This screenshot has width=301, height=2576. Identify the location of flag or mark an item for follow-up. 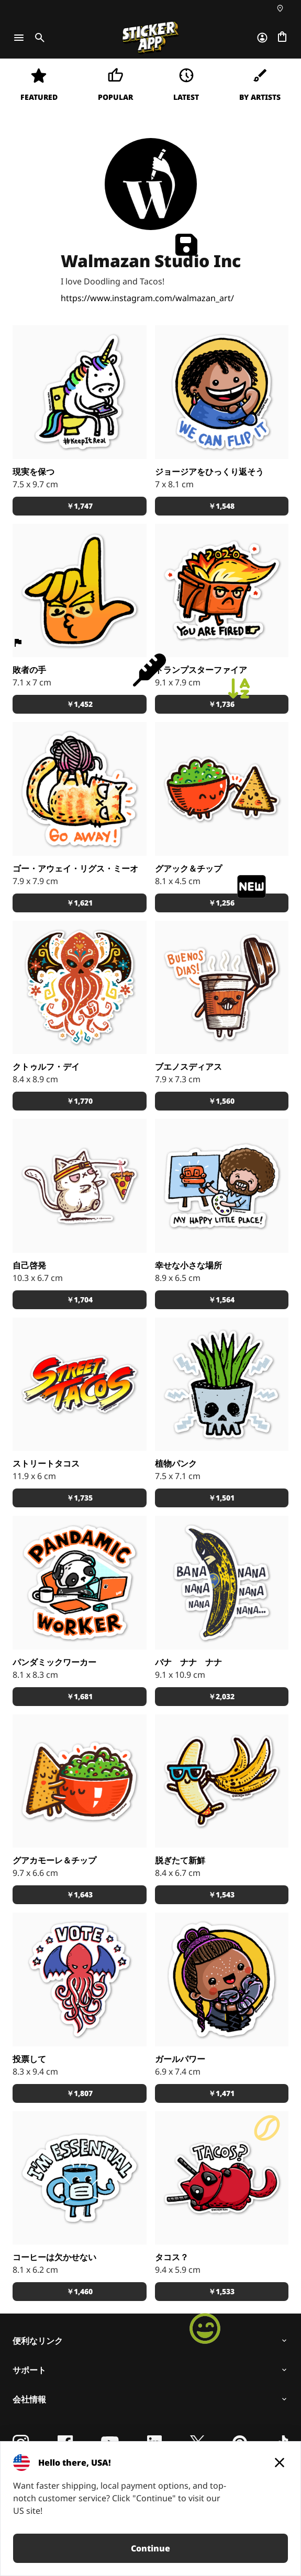
(18, 643).